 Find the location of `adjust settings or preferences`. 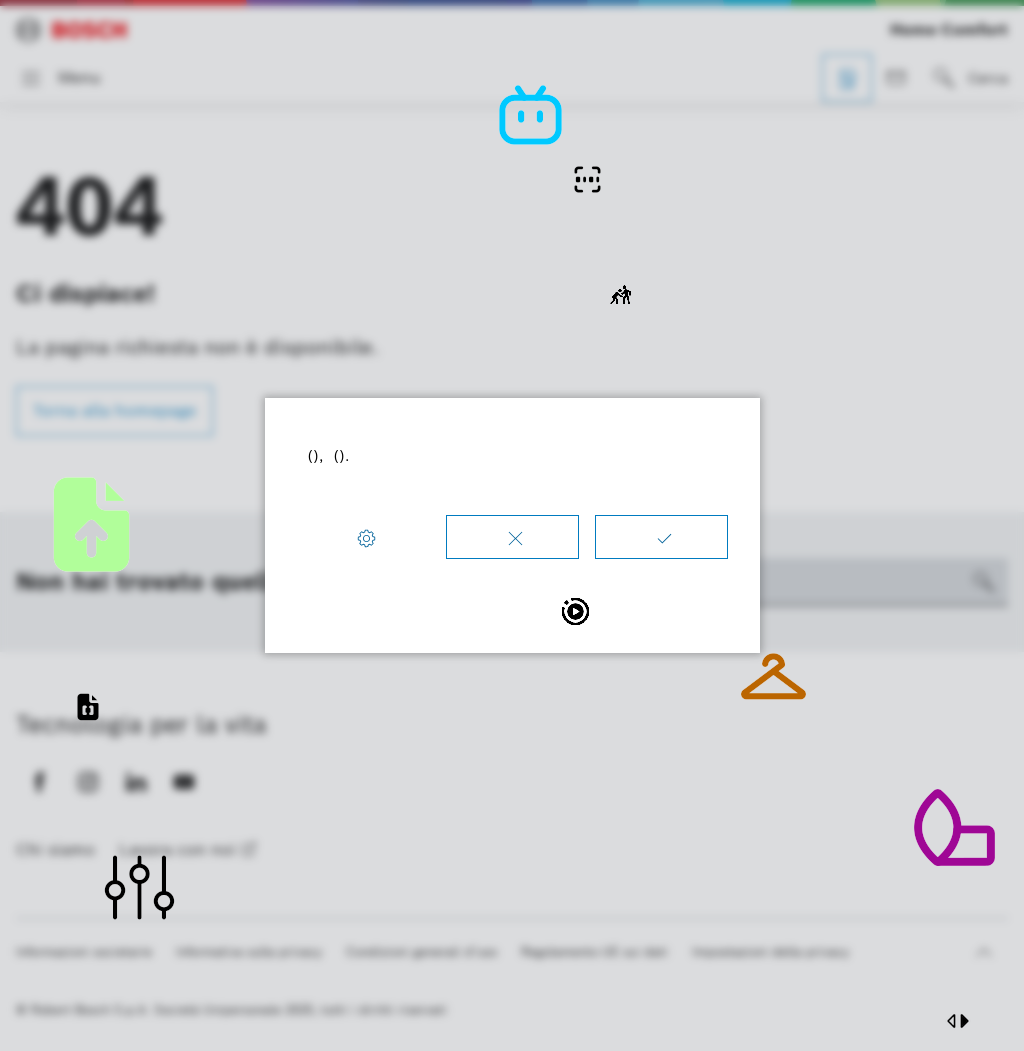

adjust settings or preferences is located at coordinates (139, 887).